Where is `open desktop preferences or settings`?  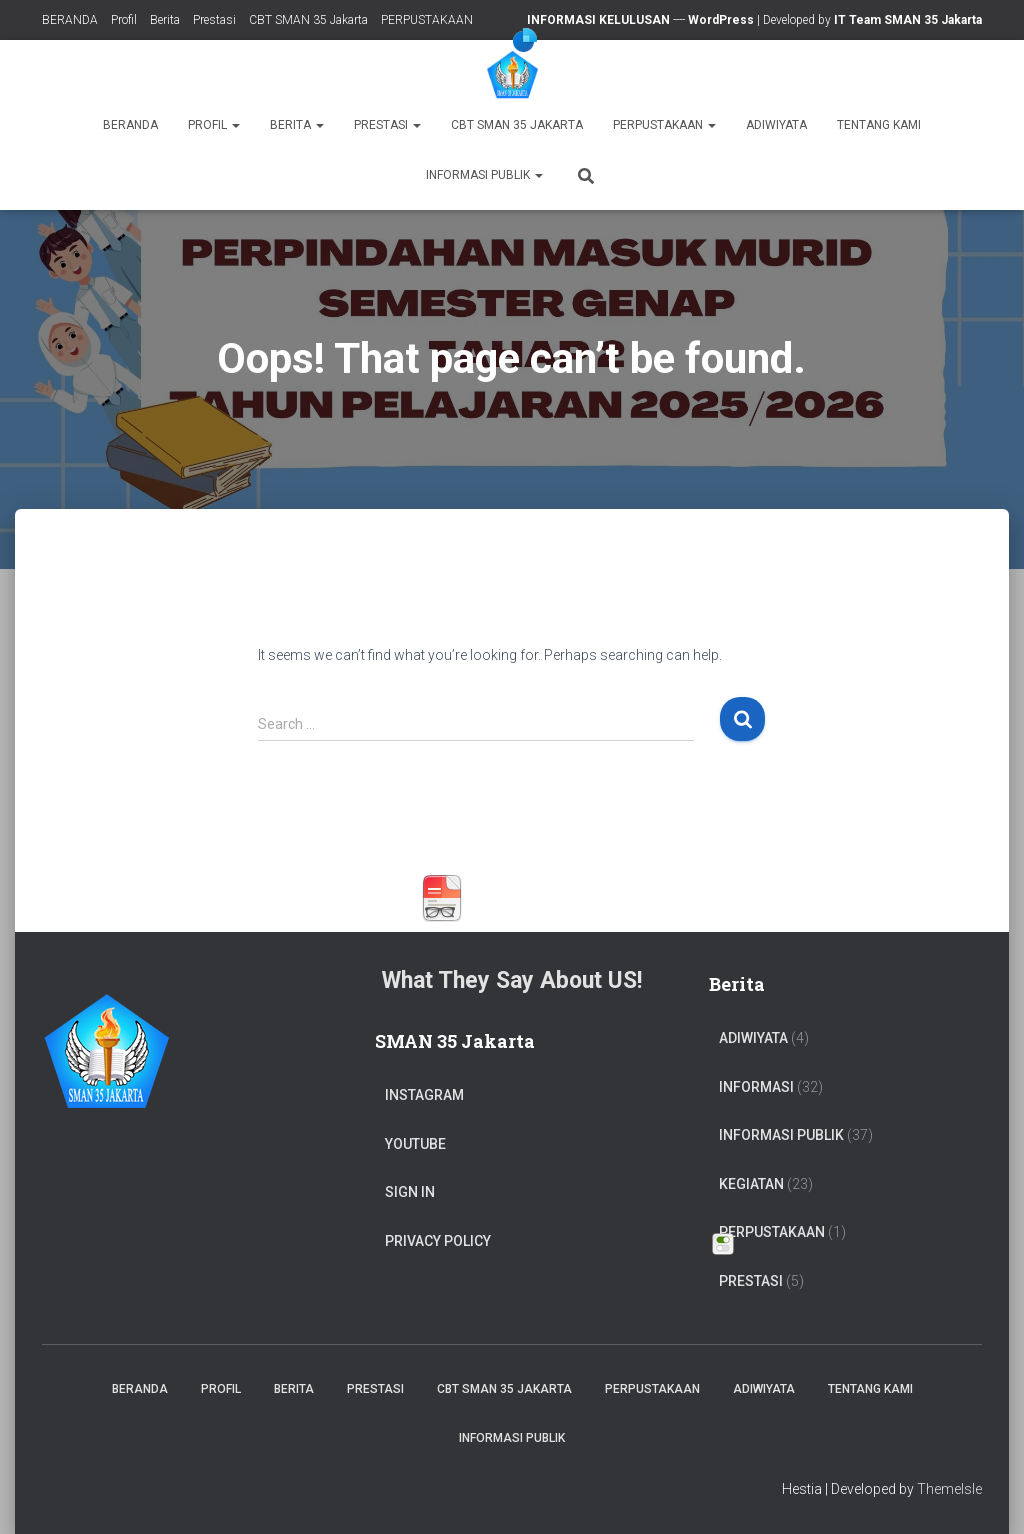
open desktop preferences or settings is located at coordinates (723, 1244).